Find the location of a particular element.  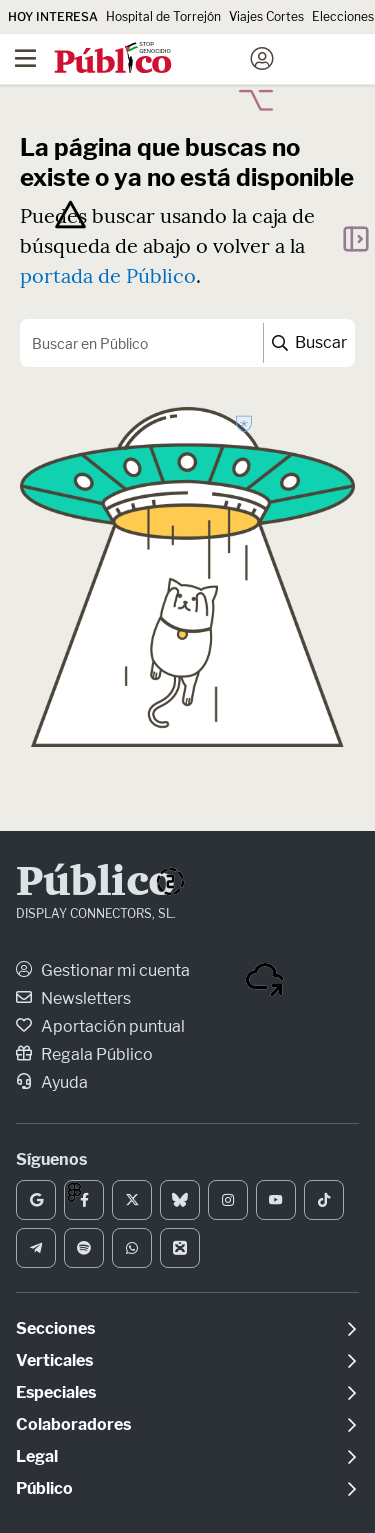

visit zeit/vercel website or documentation is located at coordinates (70, 214).